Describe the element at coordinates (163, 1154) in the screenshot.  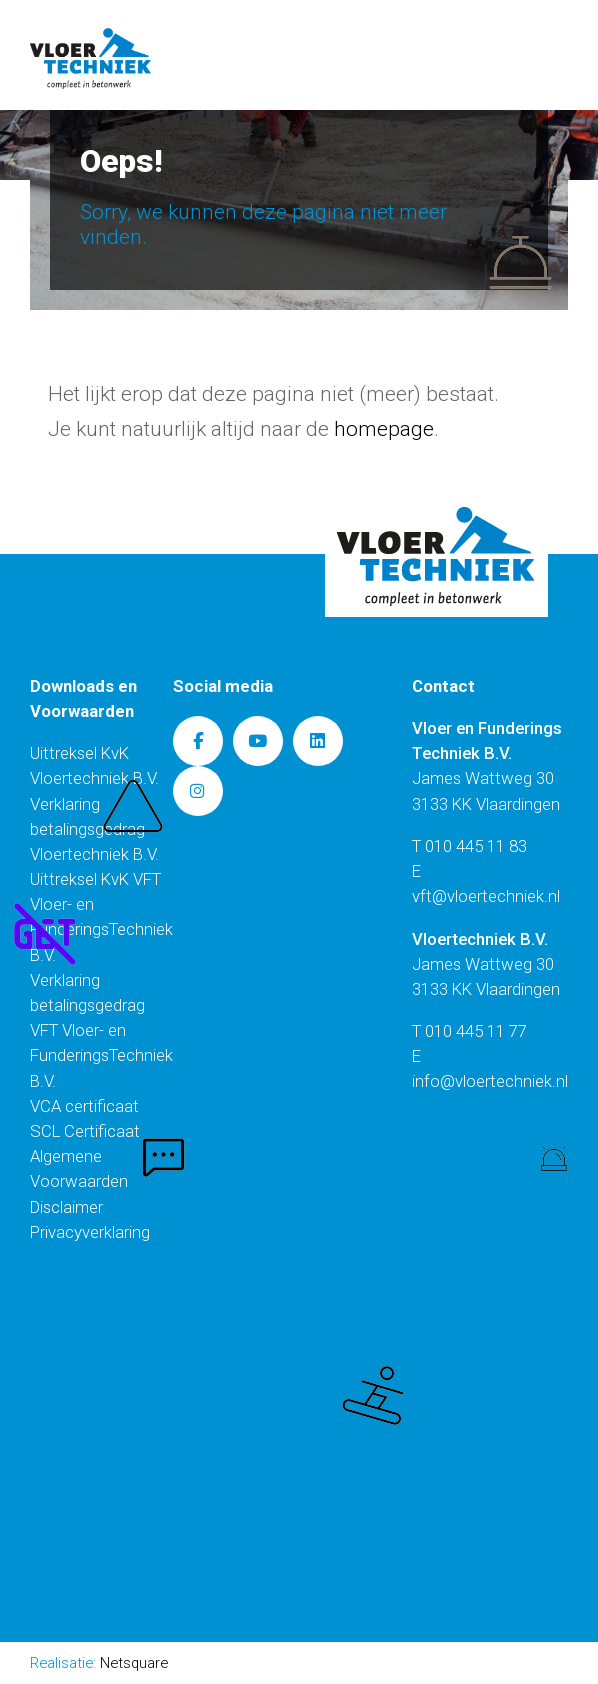
I see `open chat or messaging` at that location.